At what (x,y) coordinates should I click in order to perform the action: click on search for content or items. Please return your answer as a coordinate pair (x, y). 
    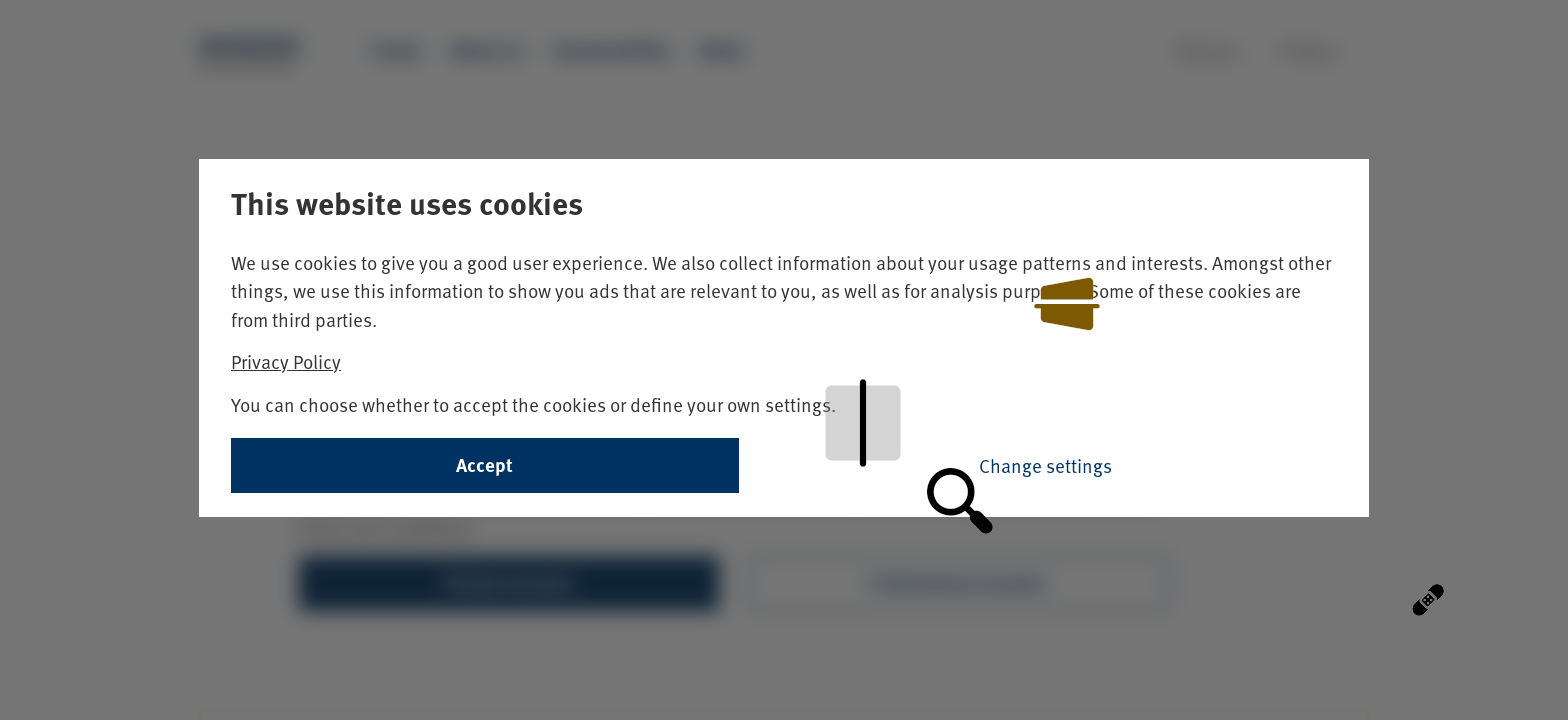
    Looking at the image, I should click on (961, 502).